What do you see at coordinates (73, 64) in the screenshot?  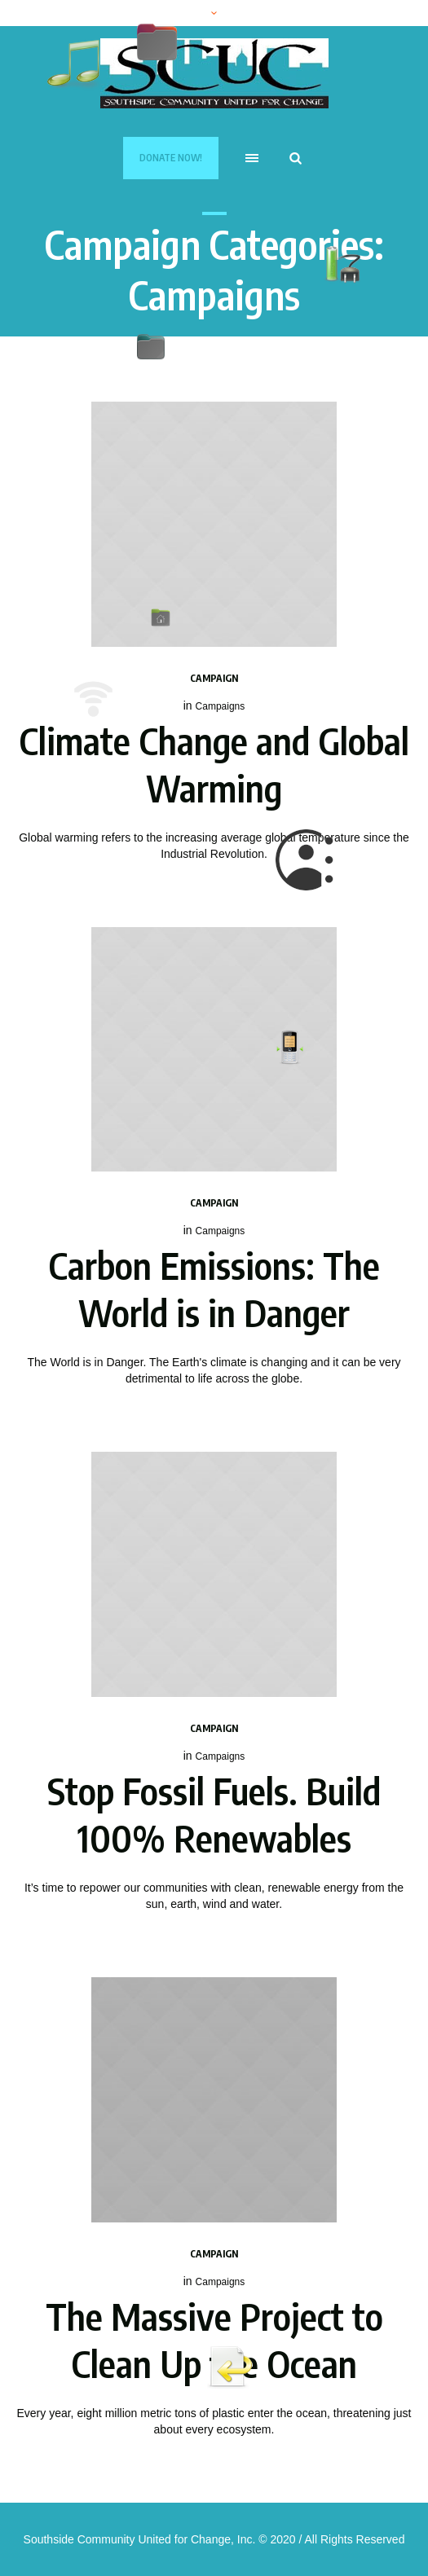 I see `indicates an audio file type` at bounding box center [73, 64].